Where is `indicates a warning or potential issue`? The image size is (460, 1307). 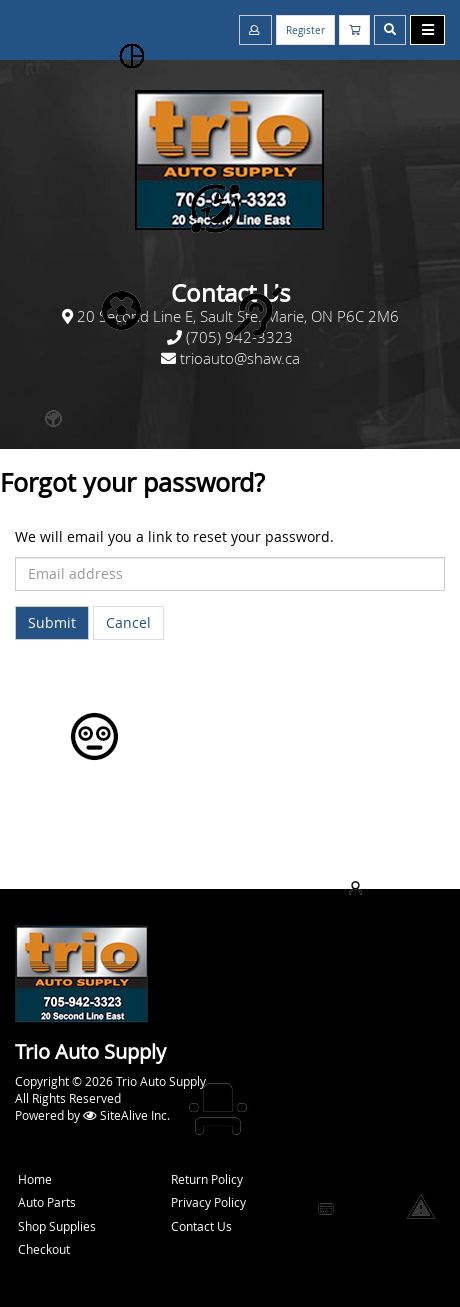
indicates a warning or potential issue is located at coordinates (421, 1207).